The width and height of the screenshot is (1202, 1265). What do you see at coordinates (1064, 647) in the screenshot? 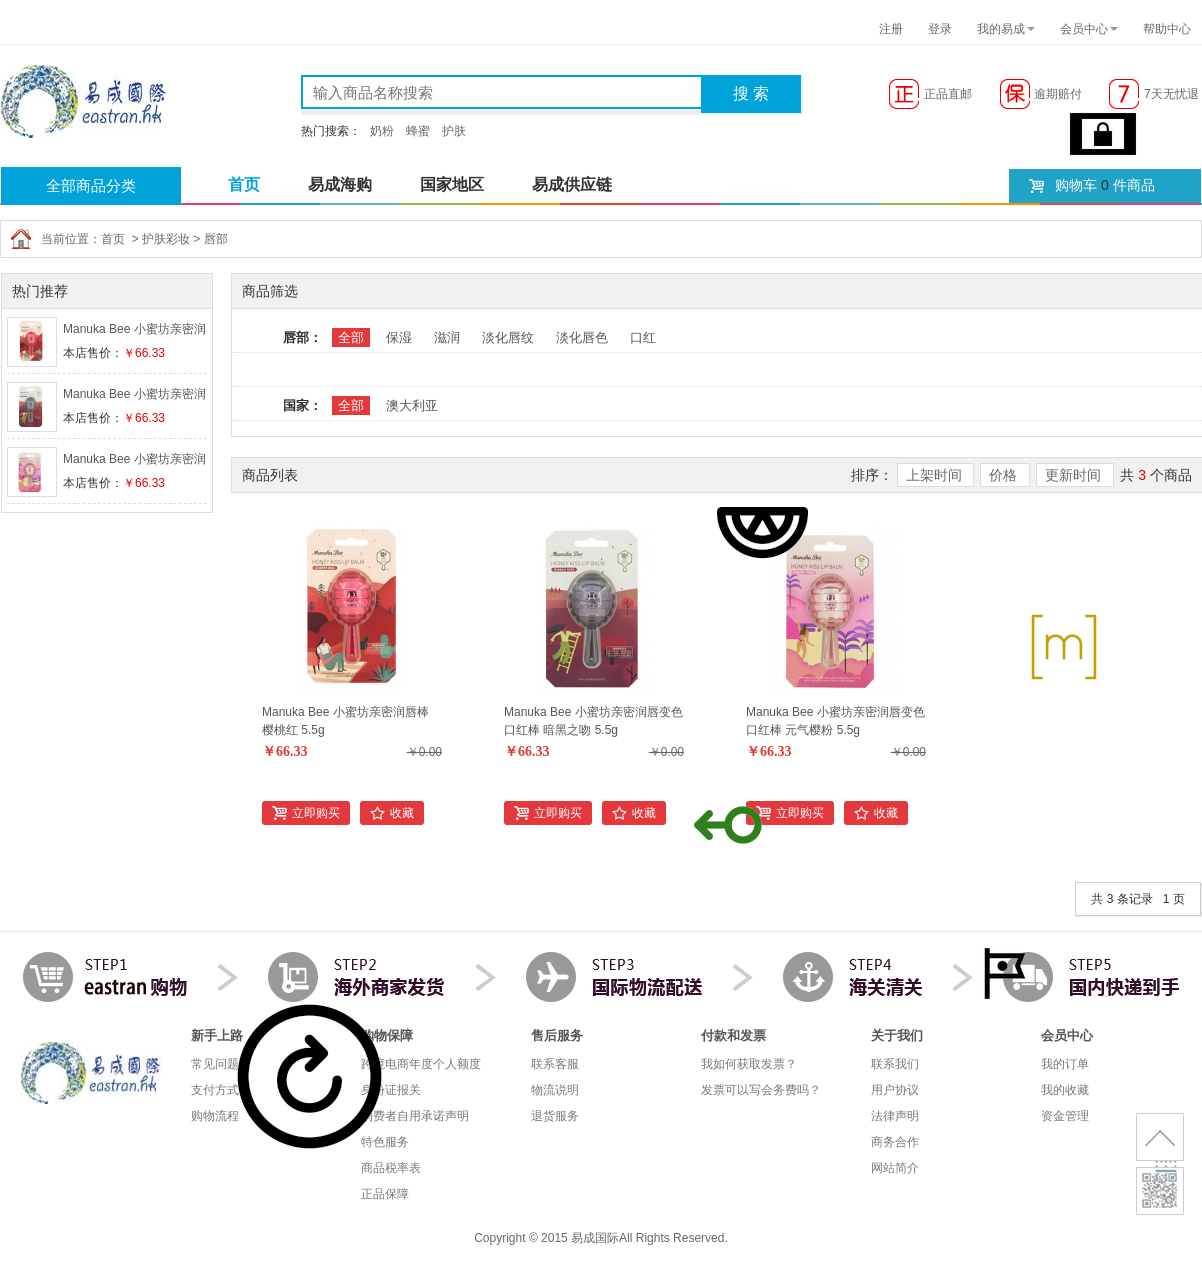
I see `link to Matrix messaging platform` at bounding box center [1064, 647].